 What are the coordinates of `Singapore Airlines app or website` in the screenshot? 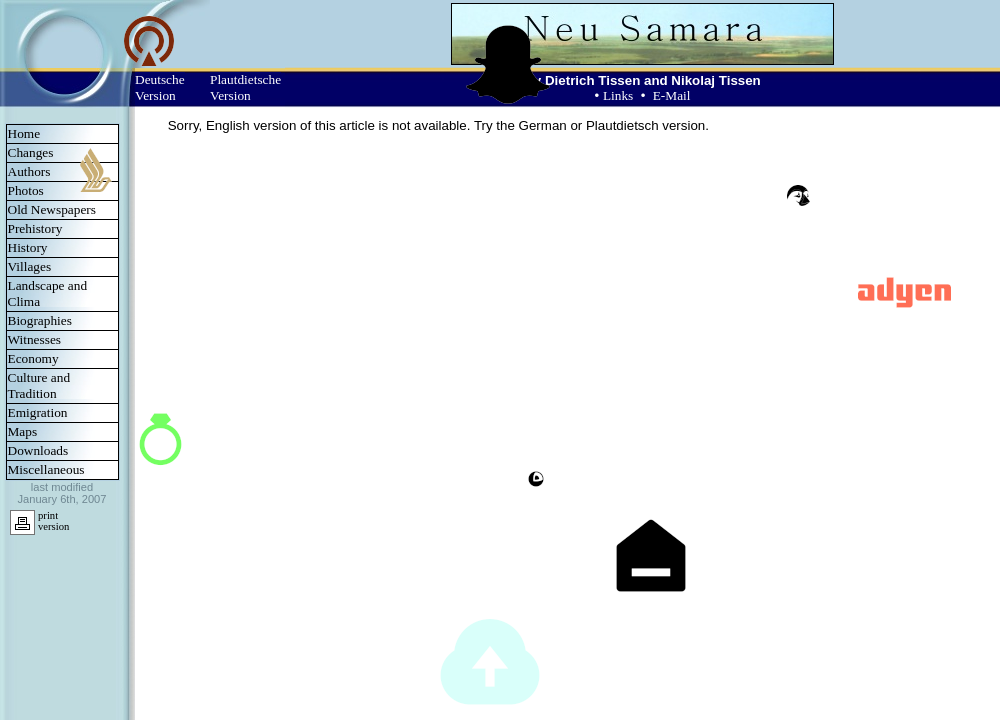 It's located at (96, 170).